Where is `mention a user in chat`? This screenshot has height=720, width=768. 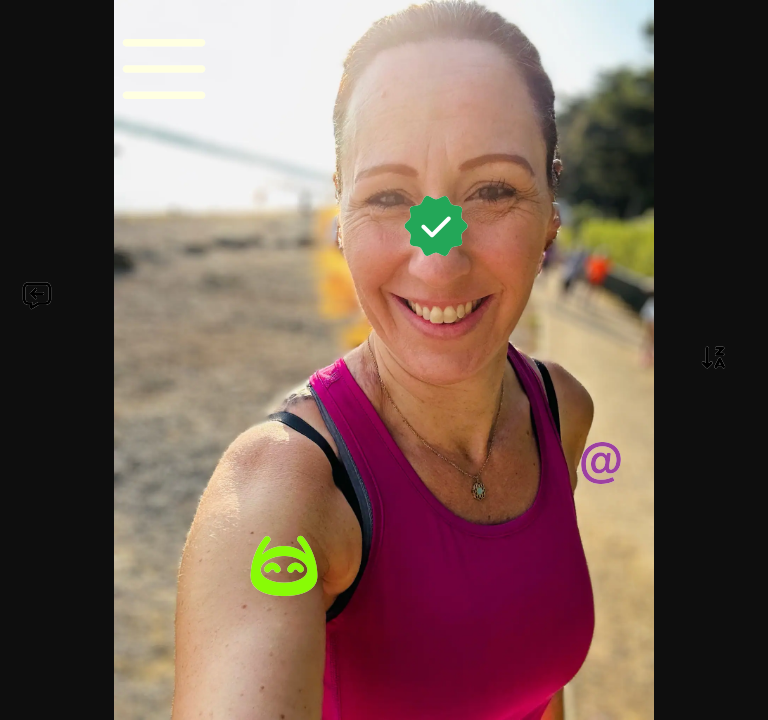 mention a user in chat is located at coordinates (601, 463).